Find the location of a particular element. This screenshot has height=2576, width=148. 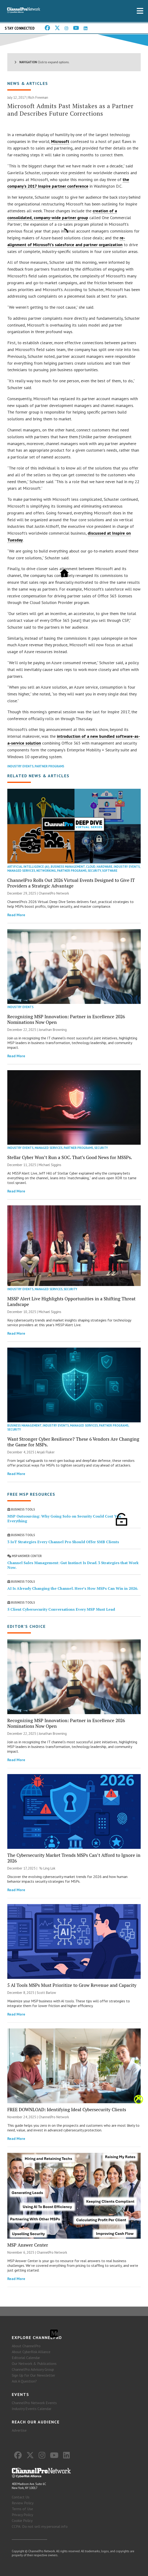

open Xbox app or gaming services is located at coordinates (139, 2099).